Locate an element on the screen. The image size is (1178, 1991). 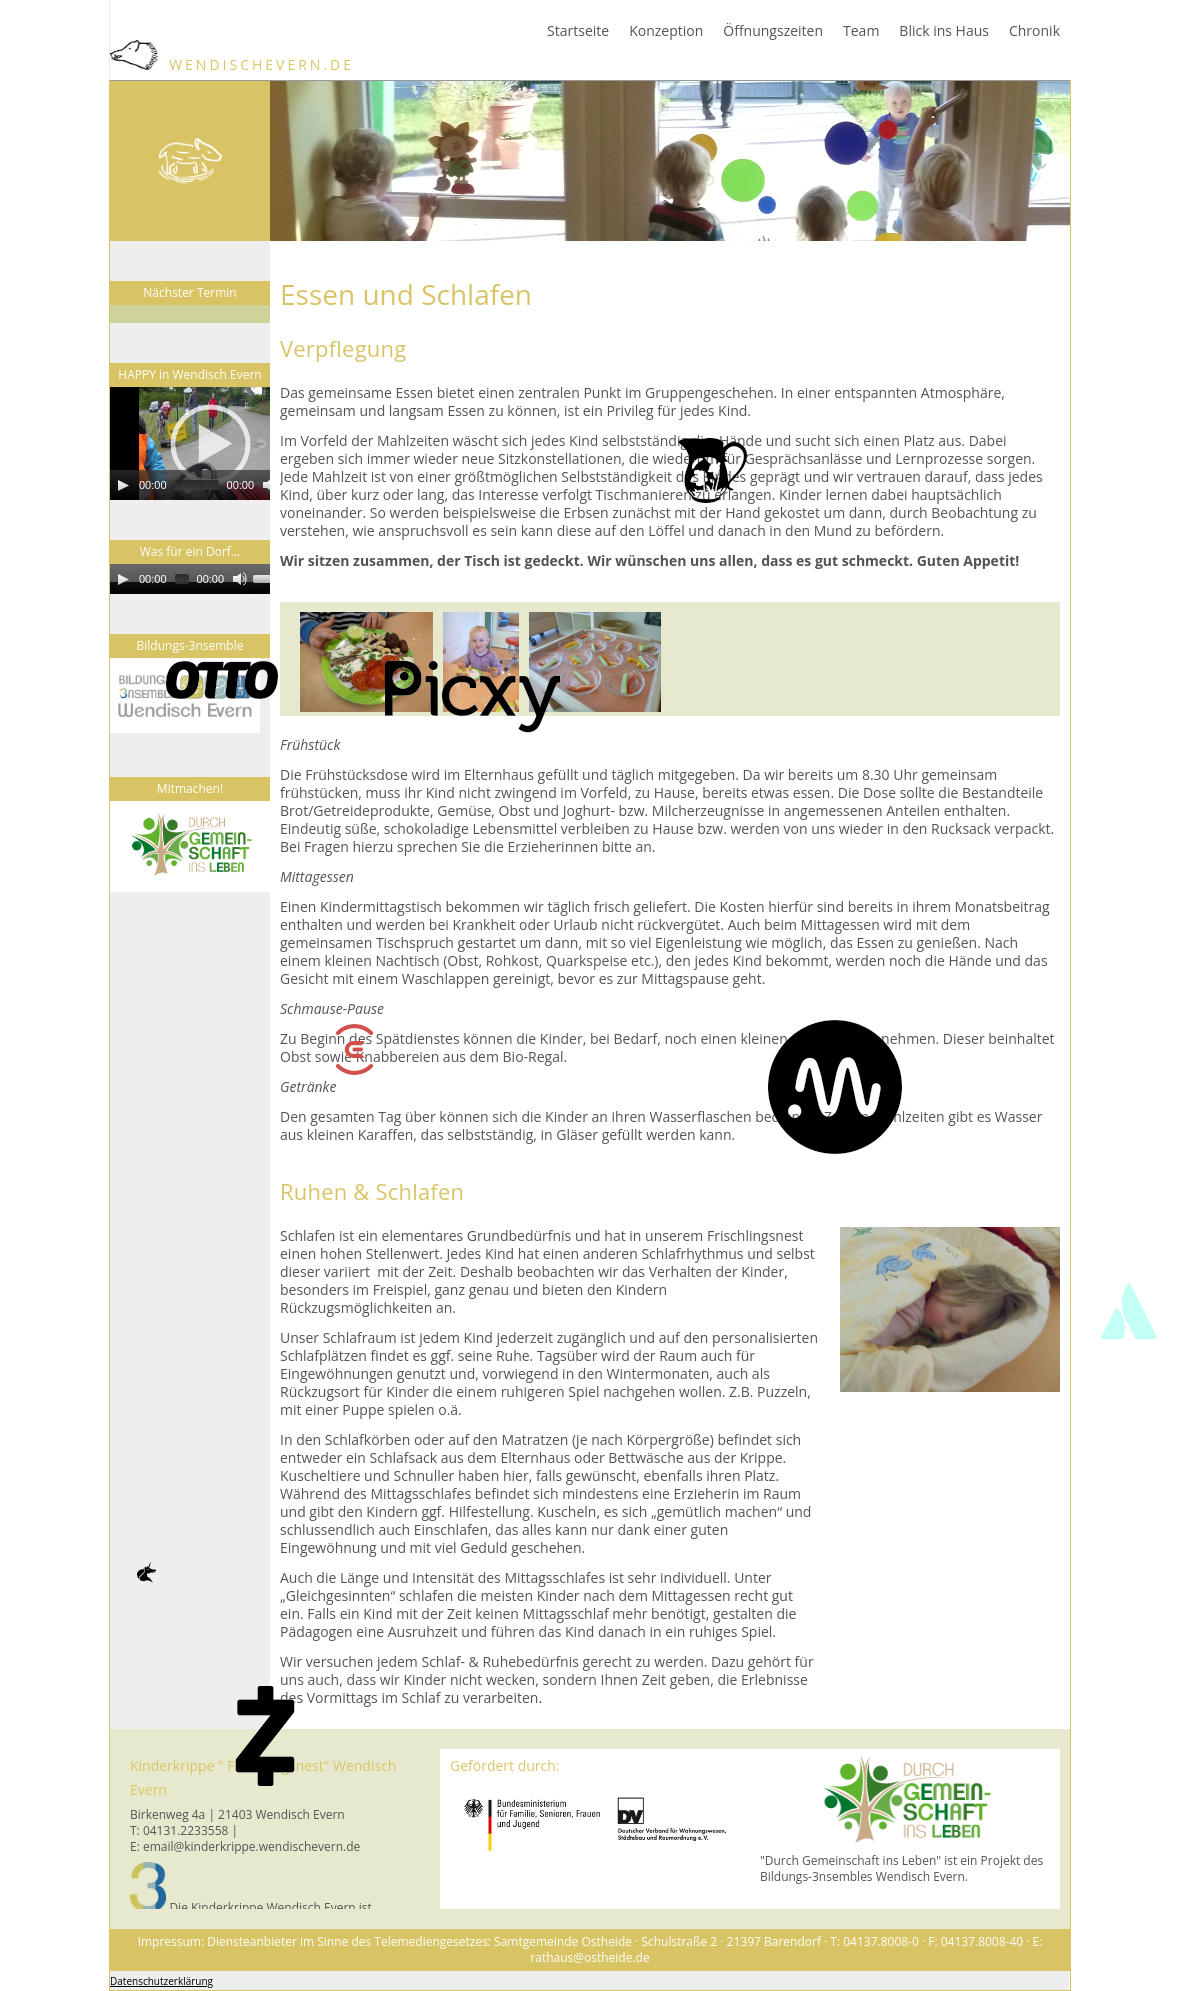
ecovacs app or device connection is located at coordinates (354, 1049).